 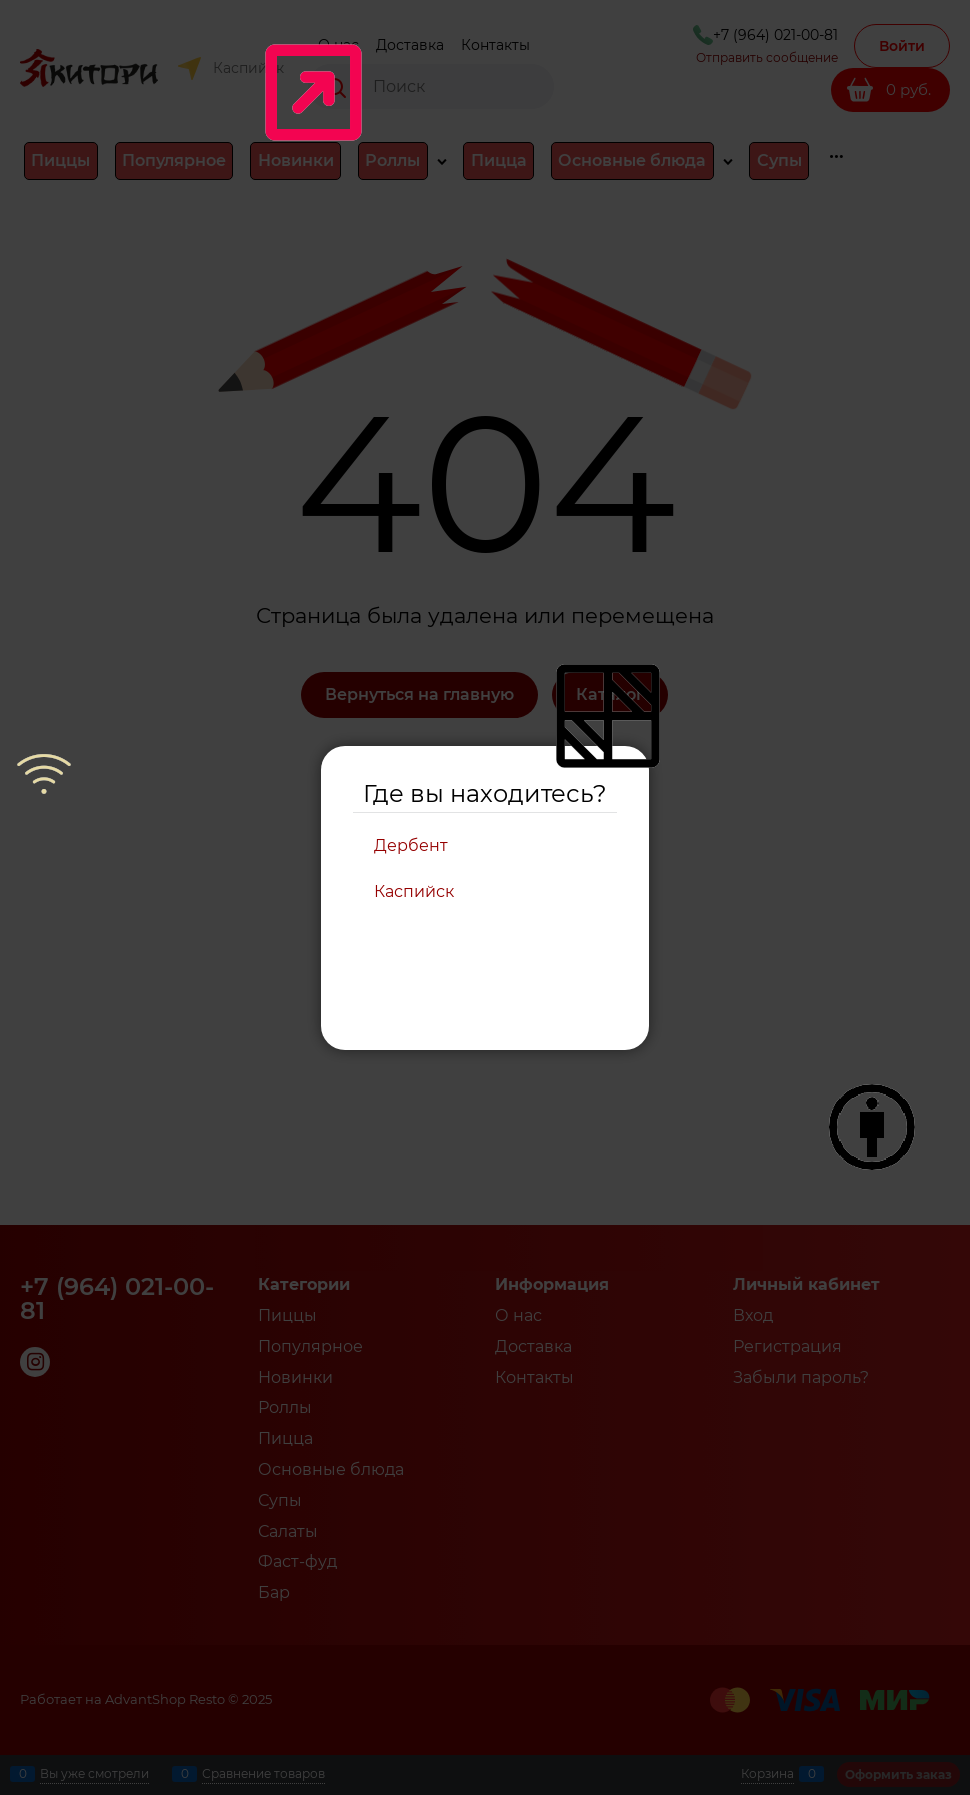 I want to click on view attribution or credit information, so click(x=872, y=1127).